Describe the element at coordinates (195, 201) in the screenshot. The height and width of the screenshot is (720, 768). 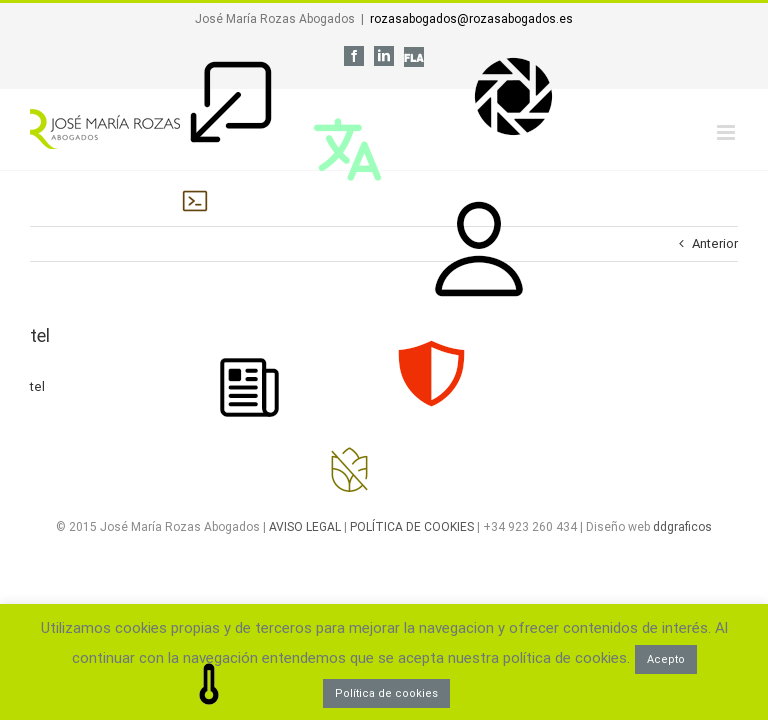
I see `open terminal or command line interface` at that location.